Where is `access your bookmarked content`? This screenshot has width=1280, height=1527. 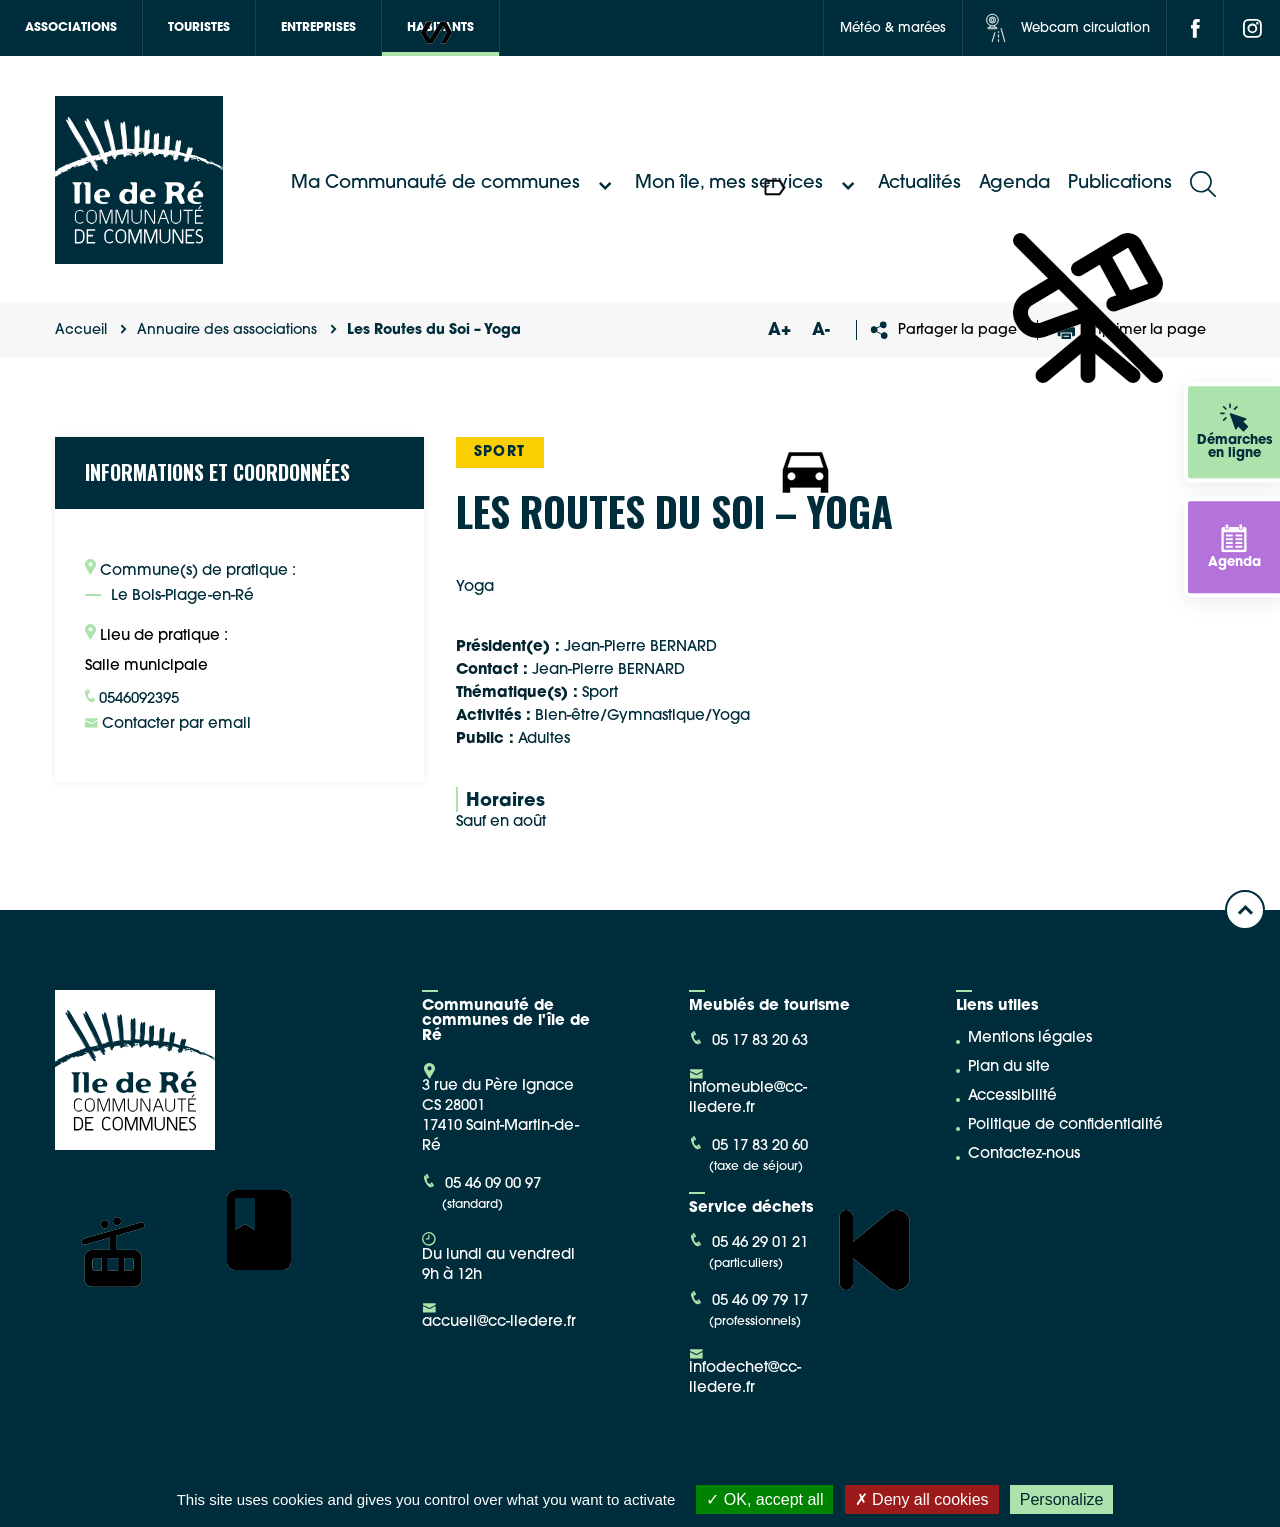
access your bookmarked content is located at coordinates (259, 1230).